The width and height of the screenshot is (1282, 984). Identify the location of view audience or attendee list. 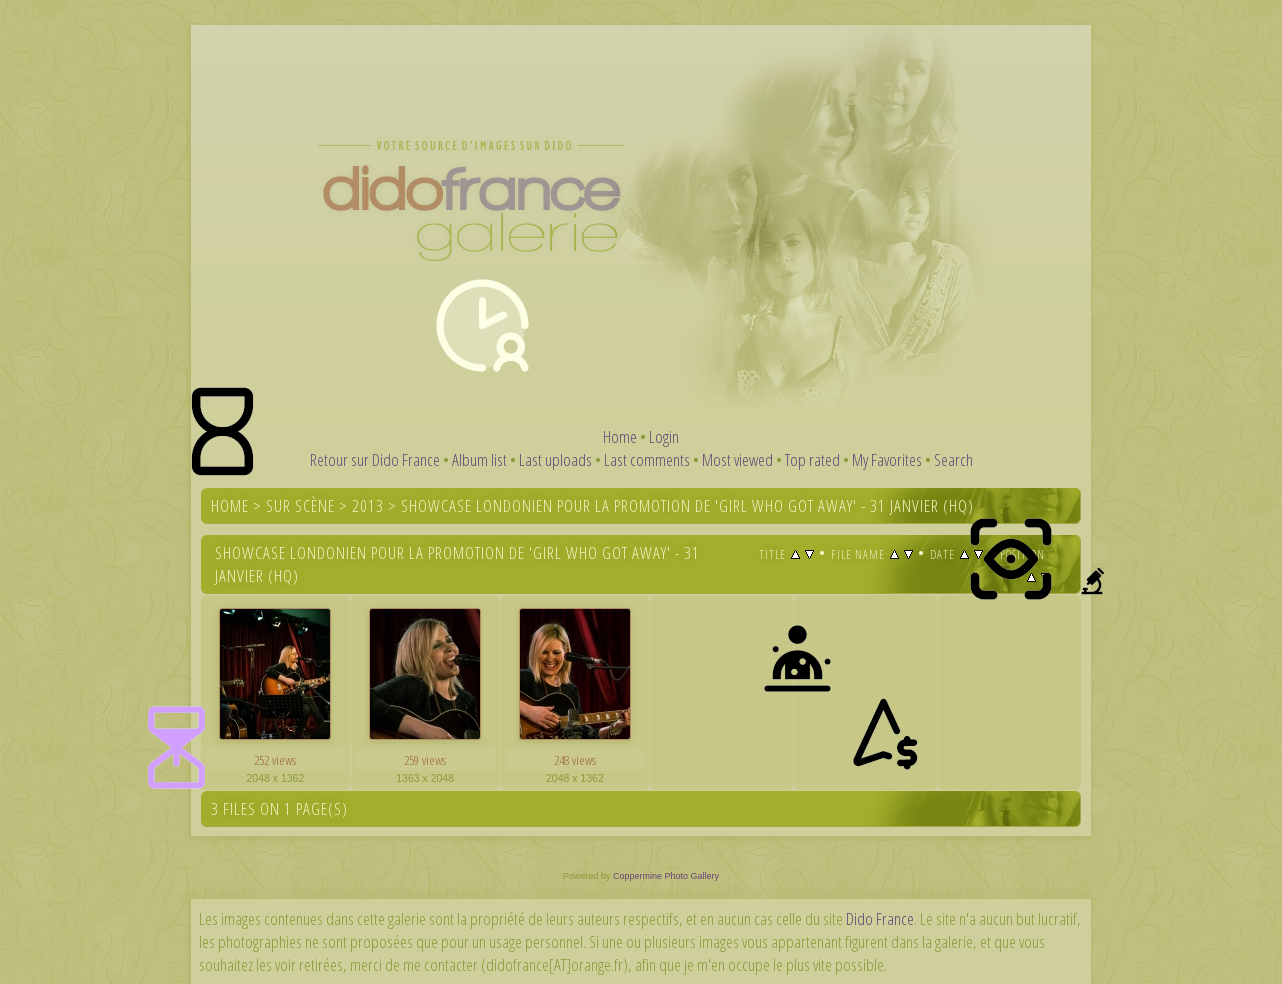
(797, 658).